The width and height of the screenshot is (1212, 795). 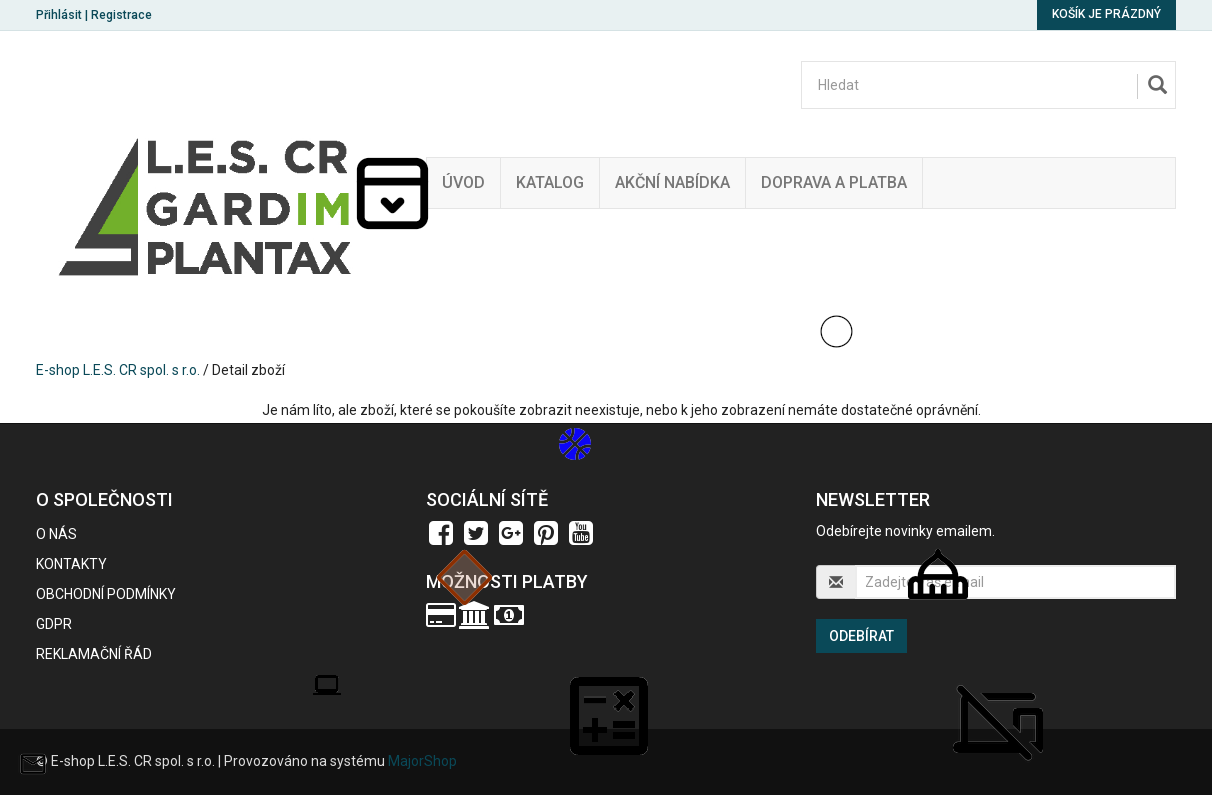 What do you see at coordinates (938, 577) in the screenshot?
I see `indicates a nearby mosque or place of worship` at bounding box center [938, 577].